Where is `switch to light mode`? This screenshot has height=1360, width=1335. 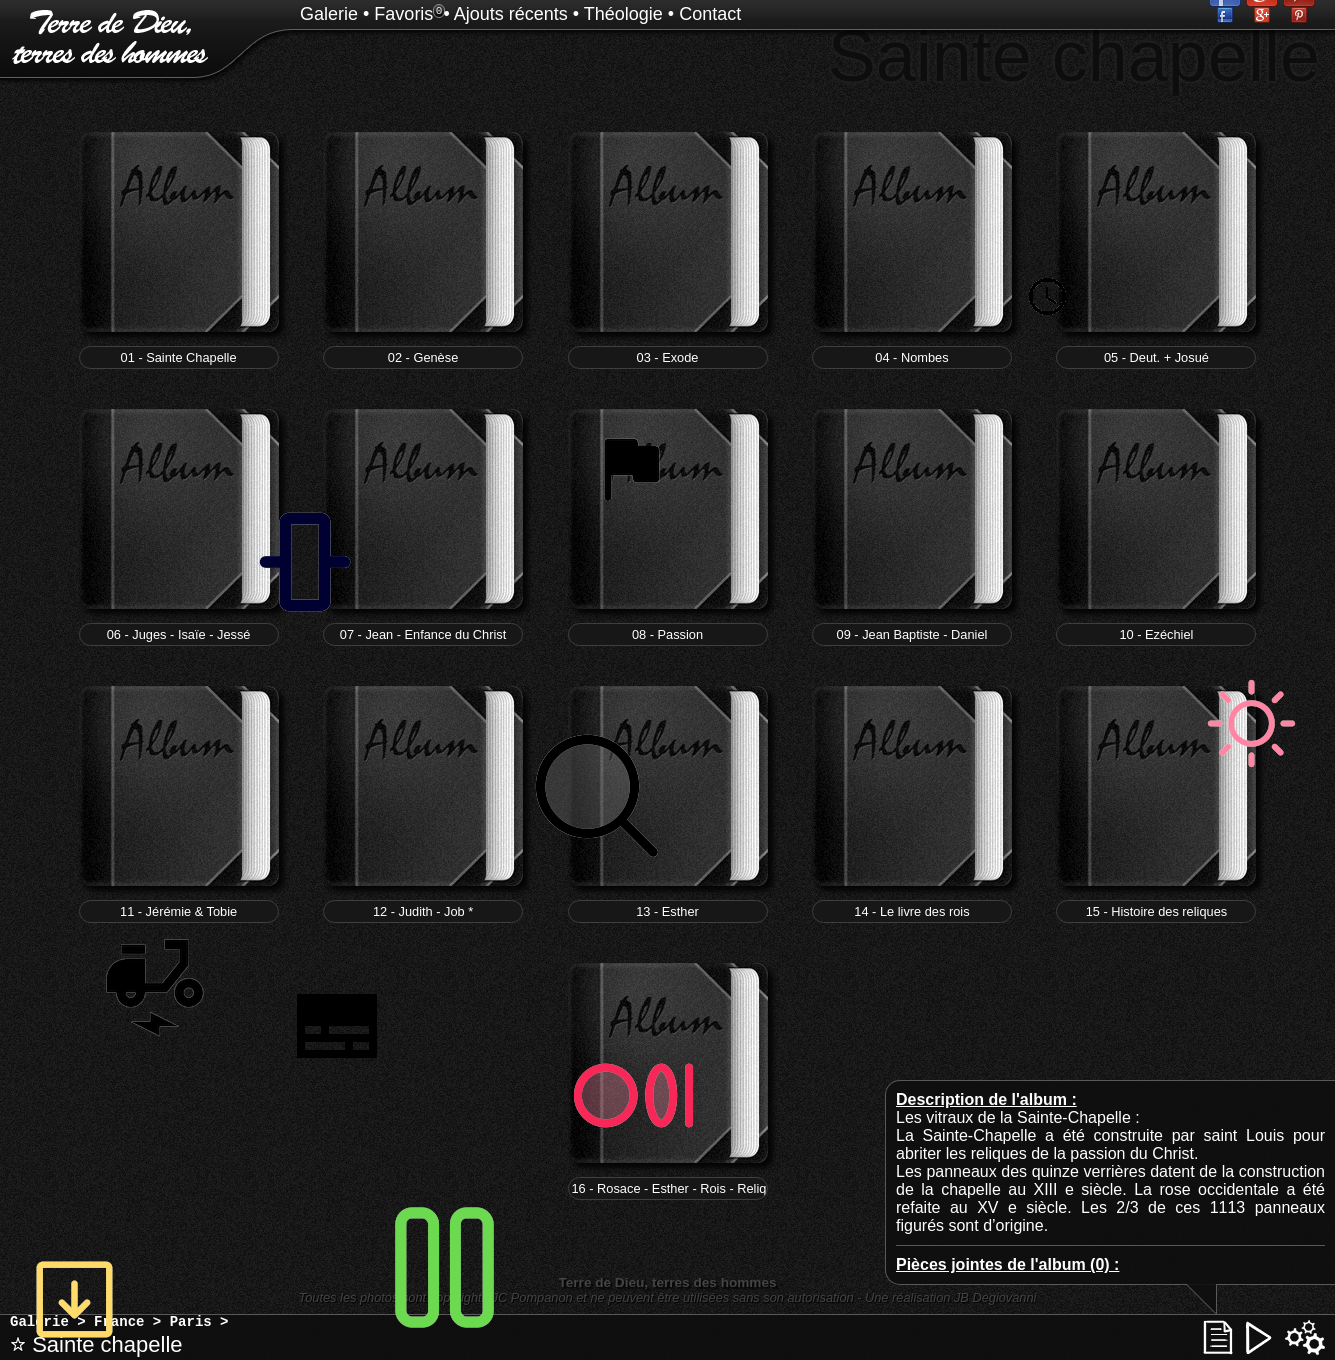
switch to light mode is located at coordinates (1251, 723).